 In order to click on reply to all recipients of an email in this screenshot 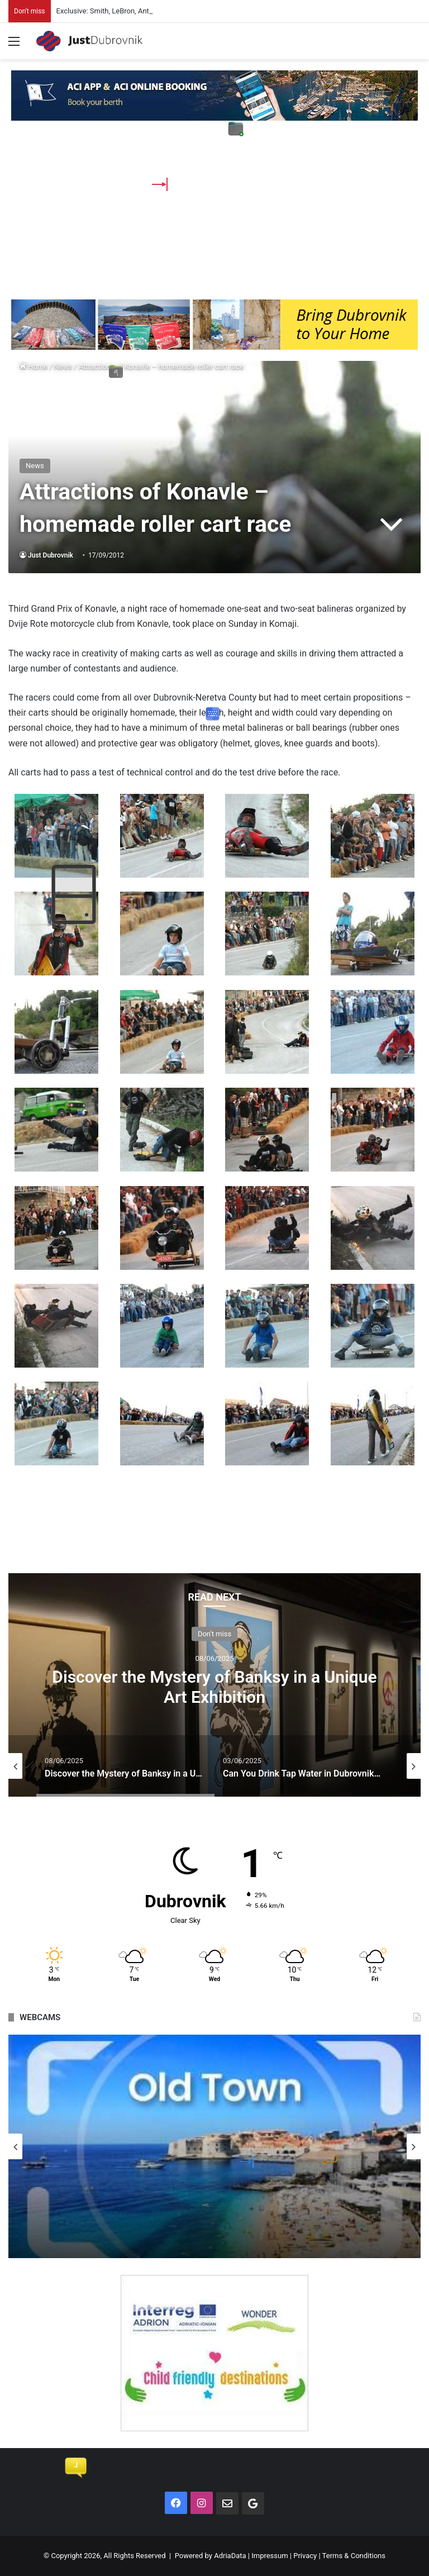, I will do `click(329, 2158)`.